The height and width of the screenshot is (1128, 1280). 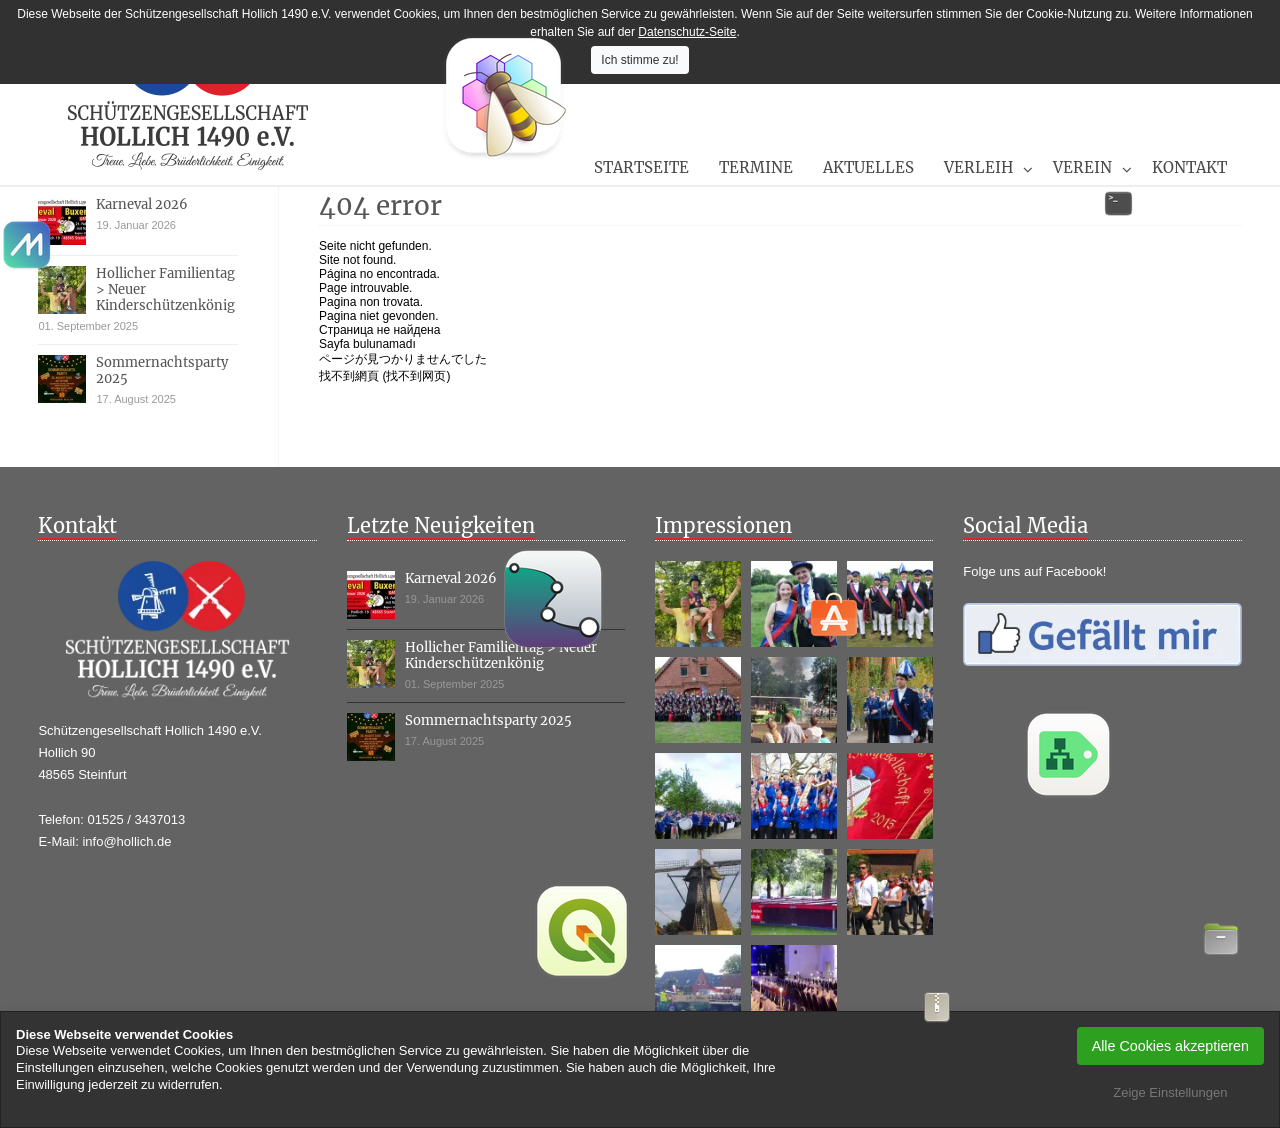 What do you see at coordinates (1068, 754) in the screenshot?
I see `open What IP network utility app` at bounding box center [1068, 754].